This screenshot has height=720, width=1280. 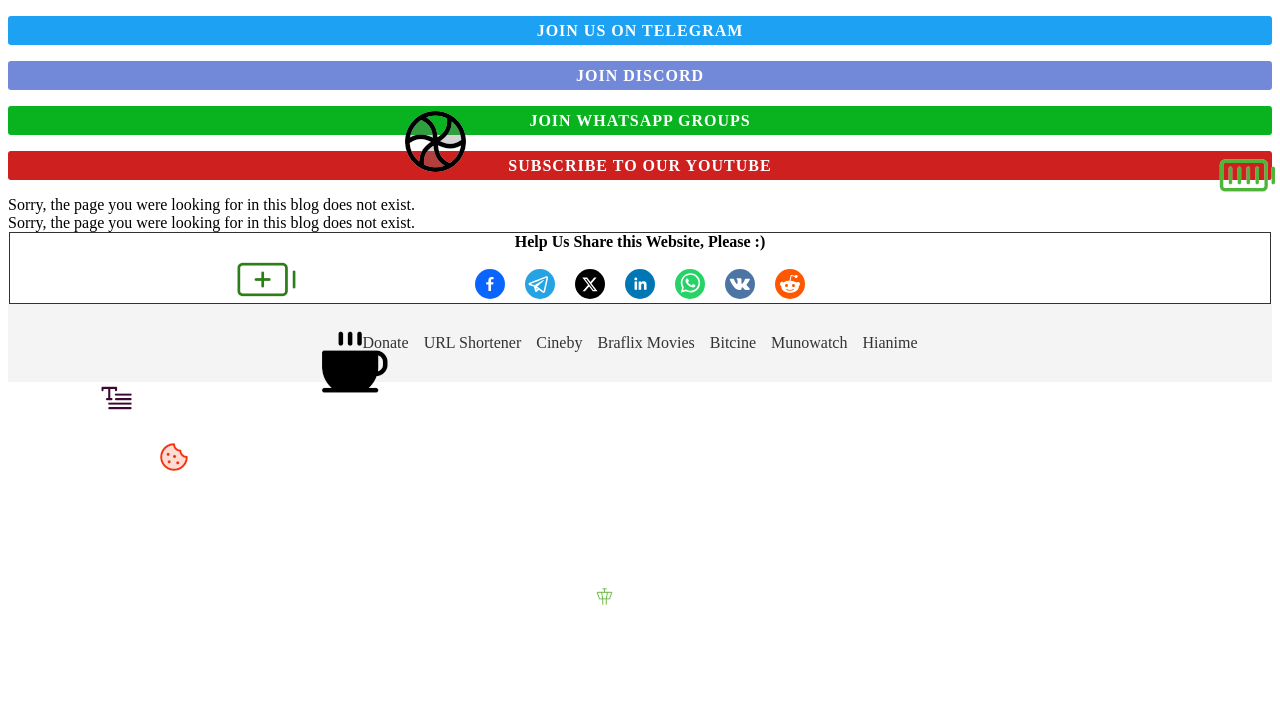 What do you see at coordinates (116, 398) in the screenshot?
I see `read articles from the new york times` at bounding box center [116, 398].